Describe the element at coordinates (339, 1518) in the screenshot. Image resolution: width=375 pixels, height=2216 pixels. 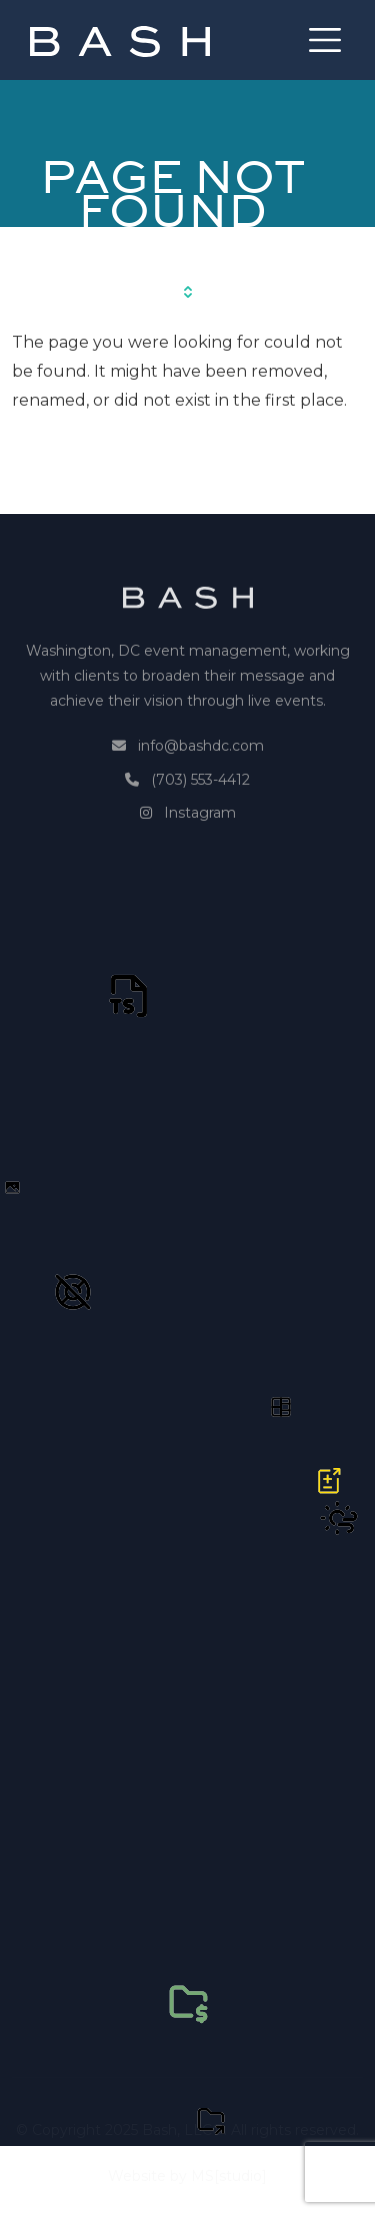
I see `view current weather conditions` at that location.